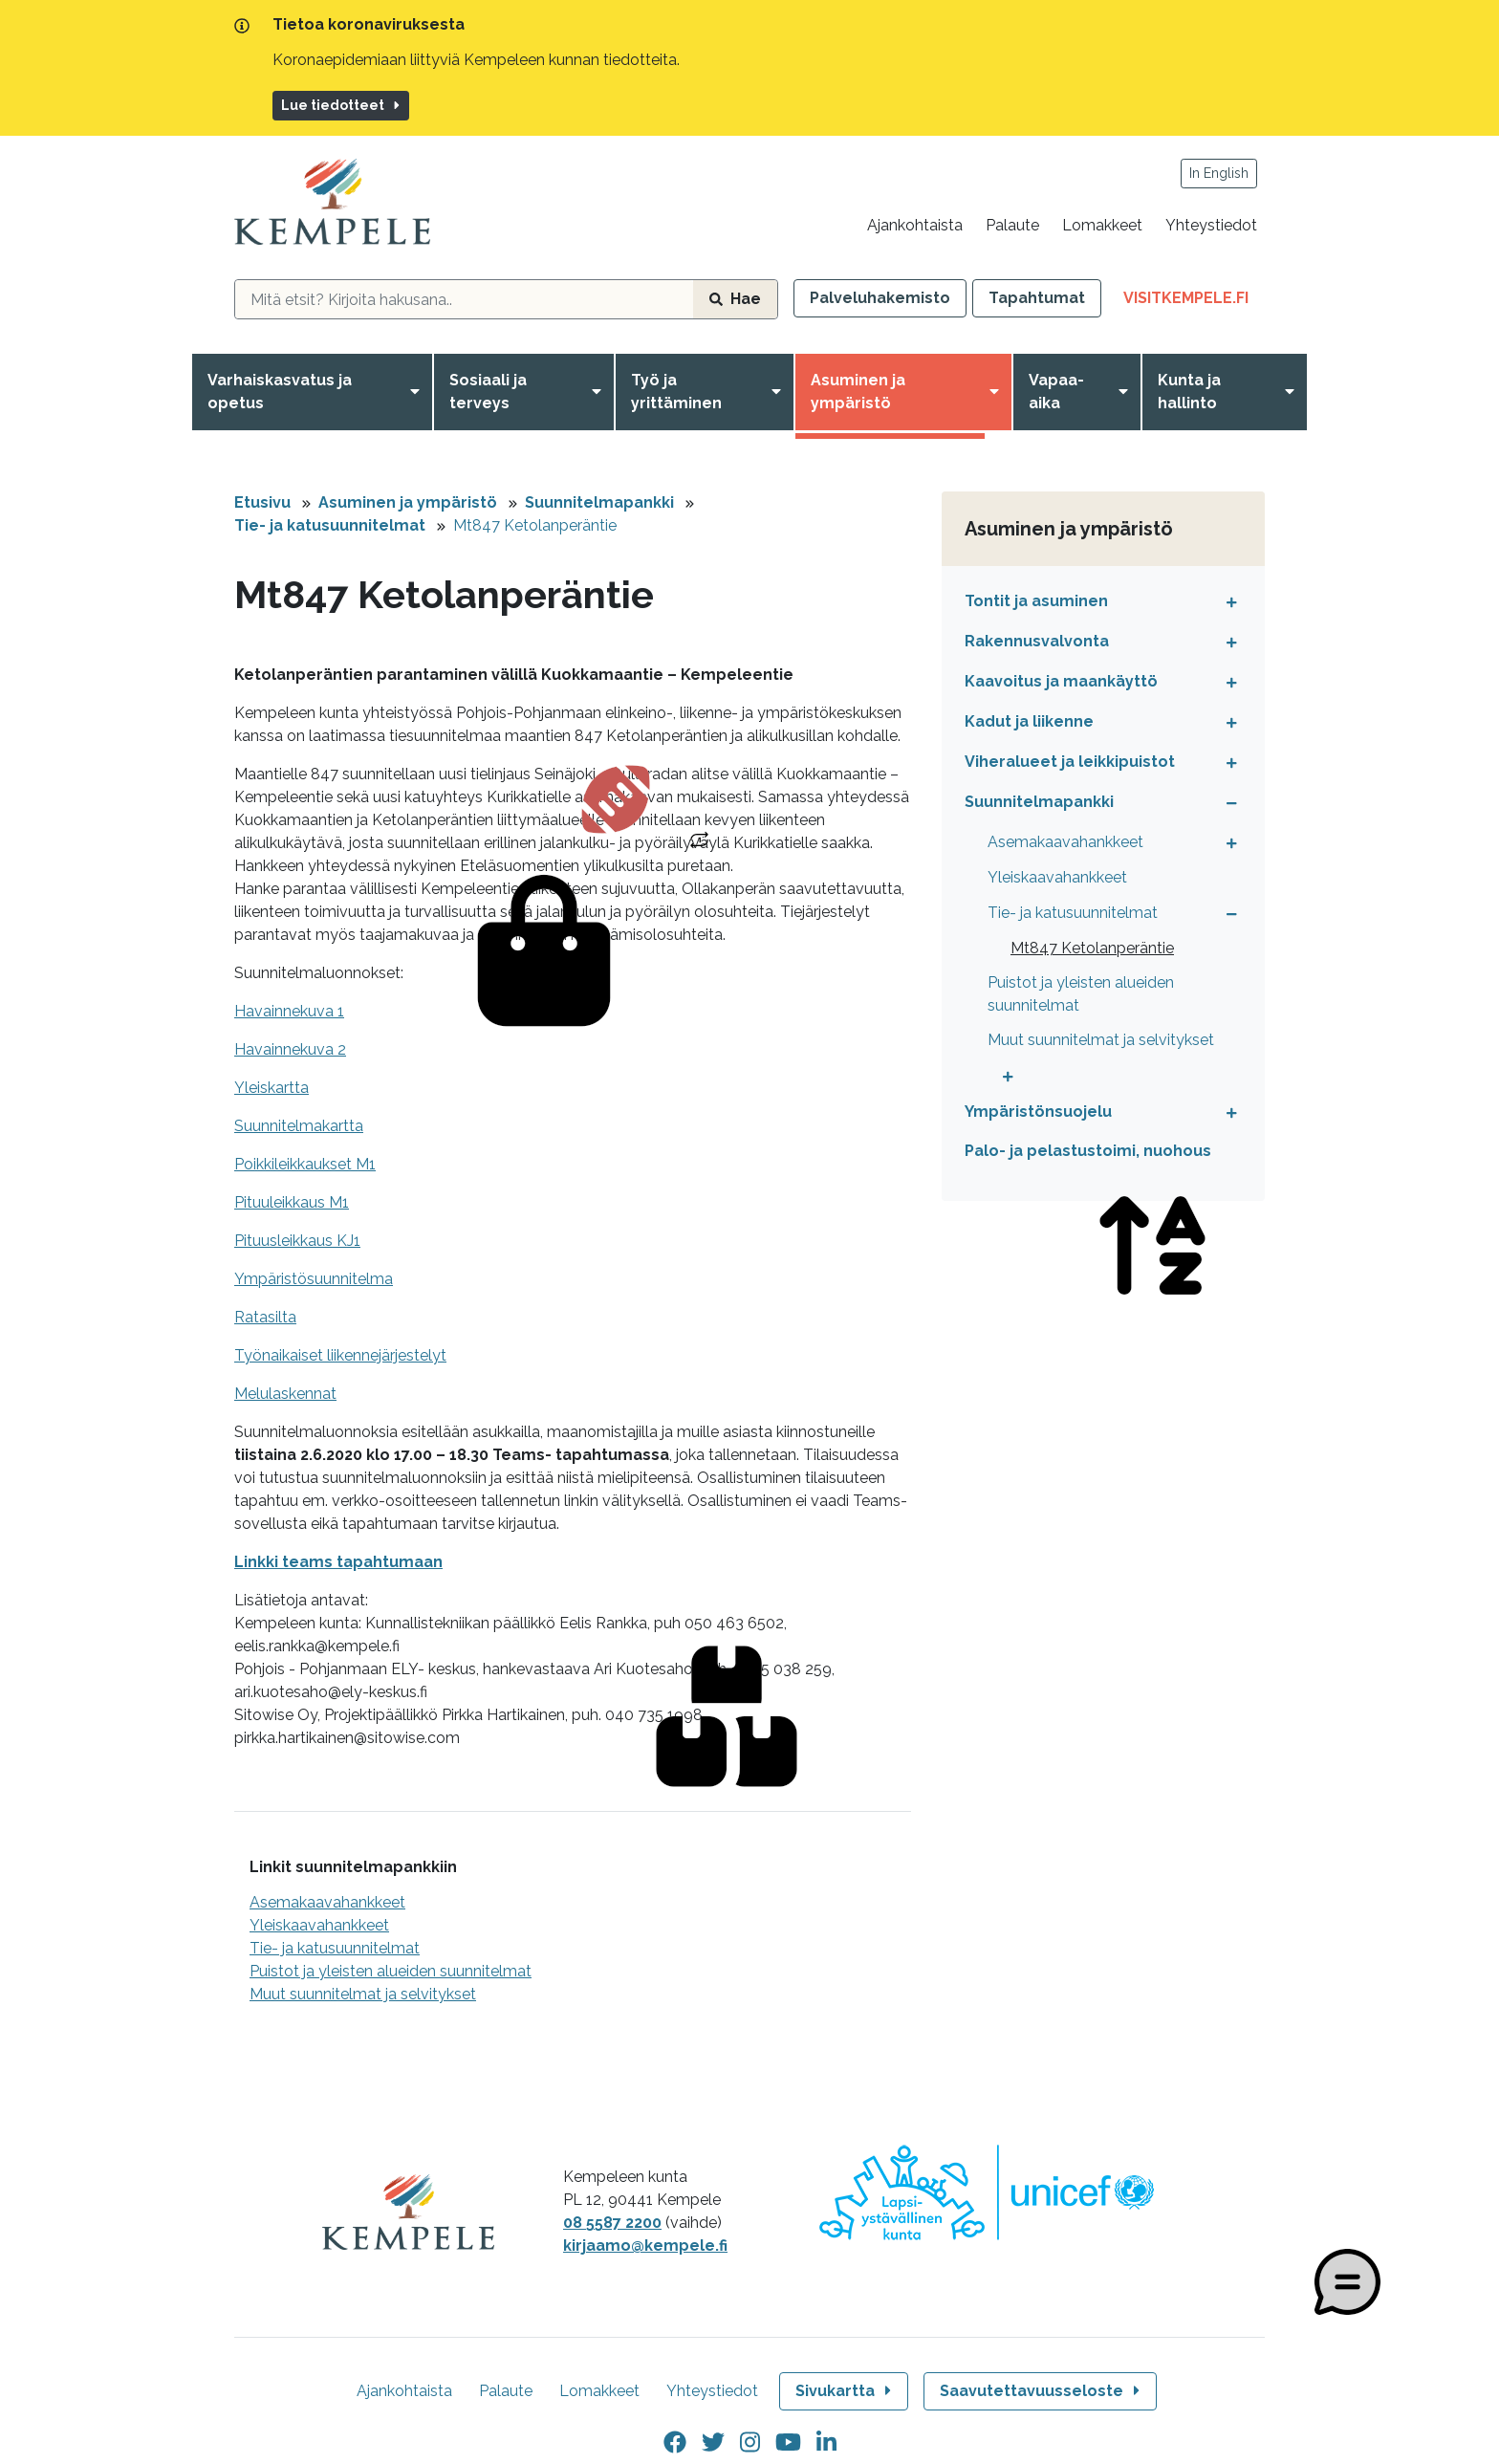 Image resolution: width=1499 pixels, height=2464 pixels. Describe the element at coordinates (1347, 2281) in the screenshot. I see `open chat or messaging` at that location.